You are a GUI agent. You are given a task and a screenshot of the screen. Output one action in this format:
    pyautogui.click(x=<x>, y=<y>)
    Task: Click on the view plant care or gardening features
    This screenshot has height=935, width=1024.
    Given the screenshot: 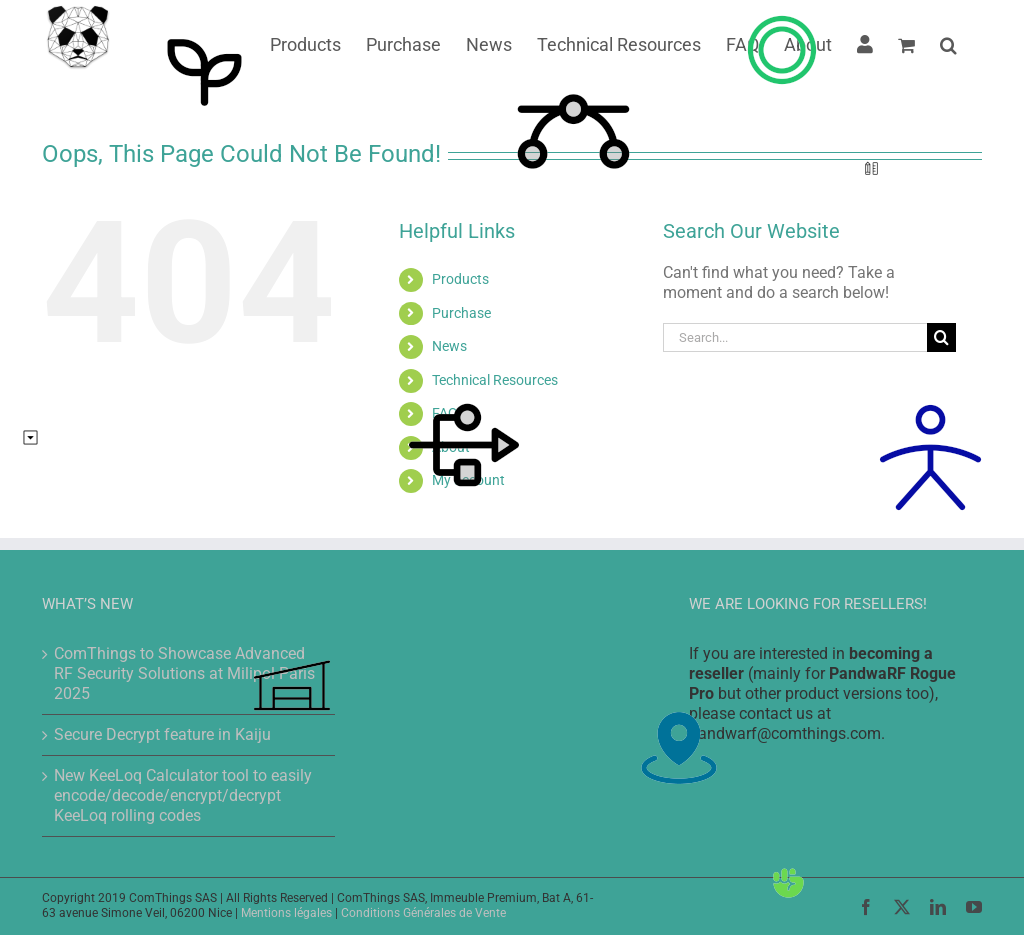 What is the action you would take?
    pyautogui.click(x=204, y=72)
    